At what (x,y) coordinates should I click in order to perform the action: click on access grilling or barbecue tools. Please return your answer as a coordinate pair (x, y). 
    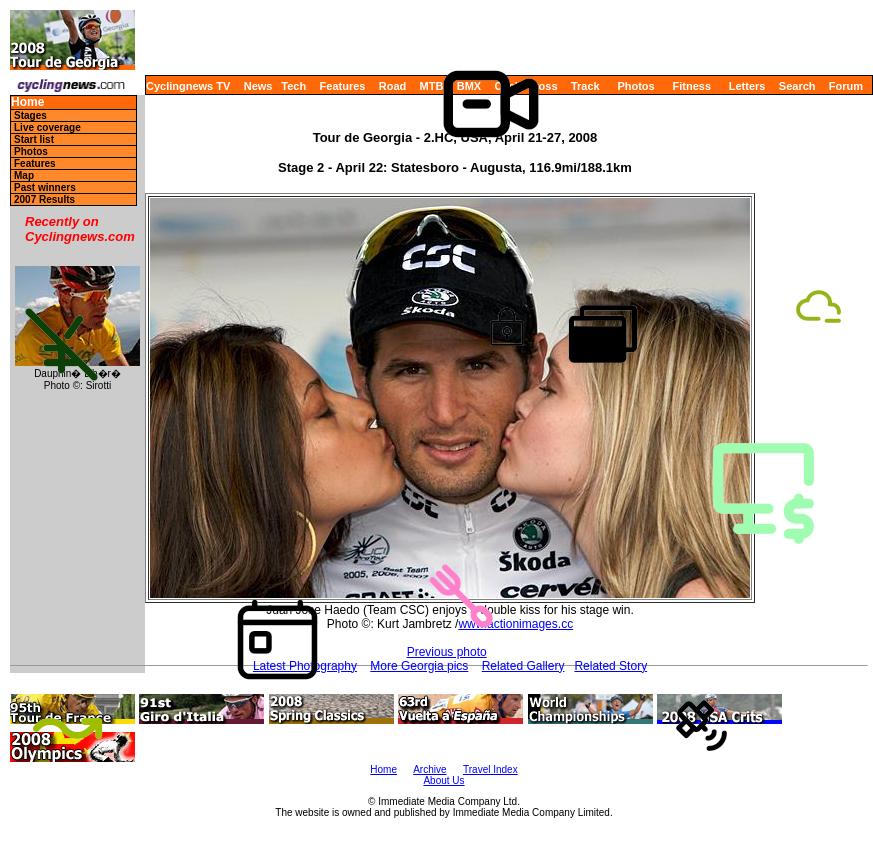
    Looking at the image, I should click on (461, 596).